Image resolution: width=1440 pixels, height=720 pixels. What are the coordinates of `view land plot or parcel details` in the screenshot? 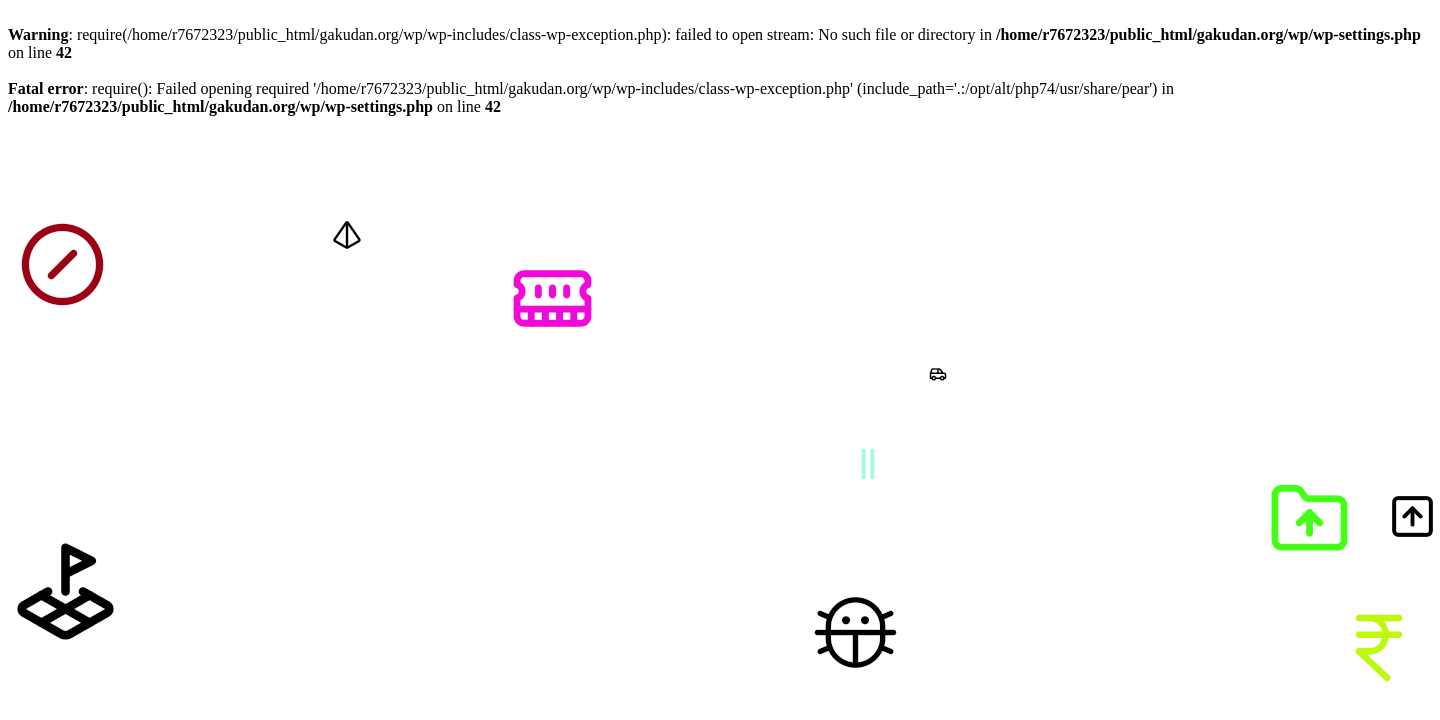 It's located at (65, 591).